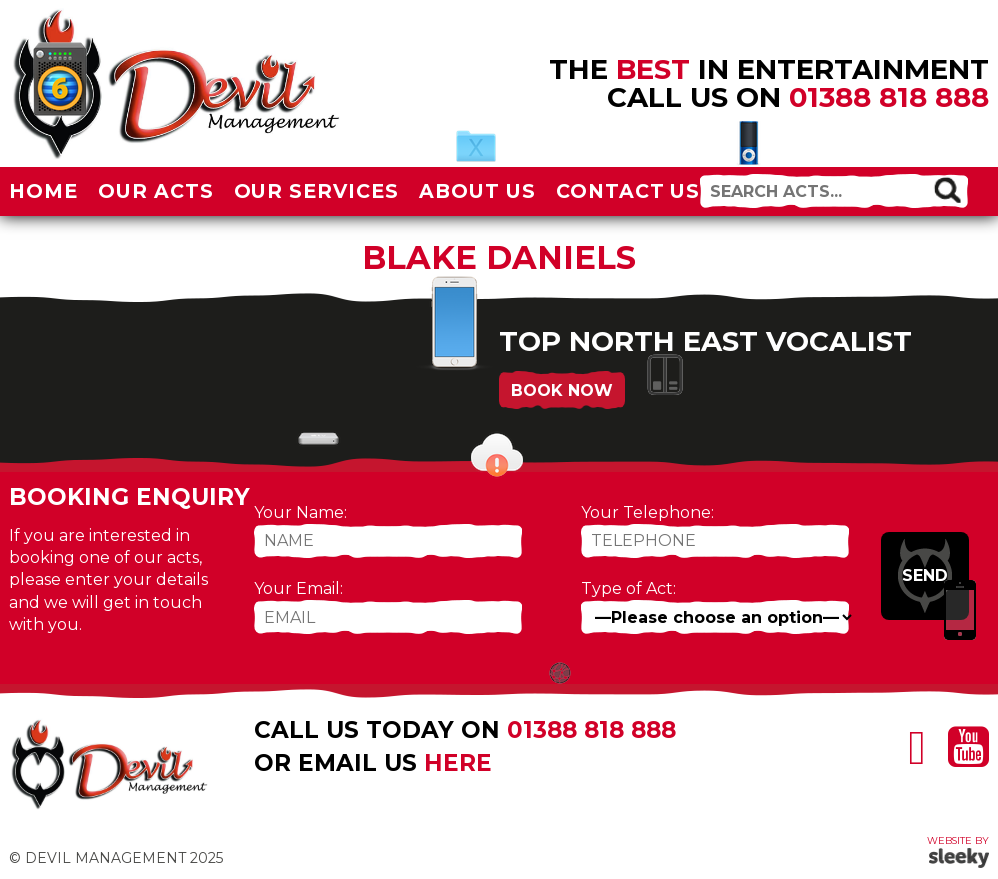 The height and width of the screenshot is (879, 998). Describe the element at coordinates (454, 323) in the screenshot. I see `represents a connected iPhone device` at that location.